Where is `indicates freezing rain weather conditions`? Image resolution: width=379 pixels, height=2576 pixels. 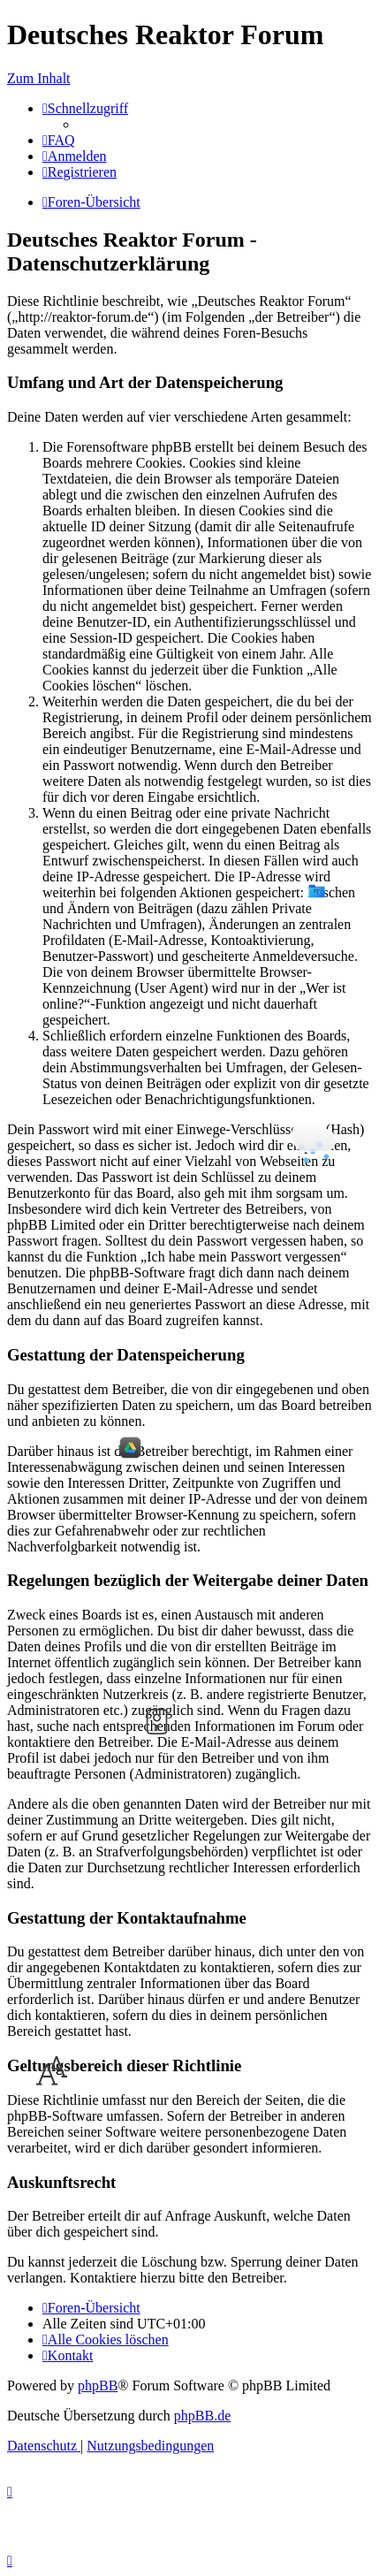 indicates freezing rain weather conditions is located at coordinates (314, 1140).